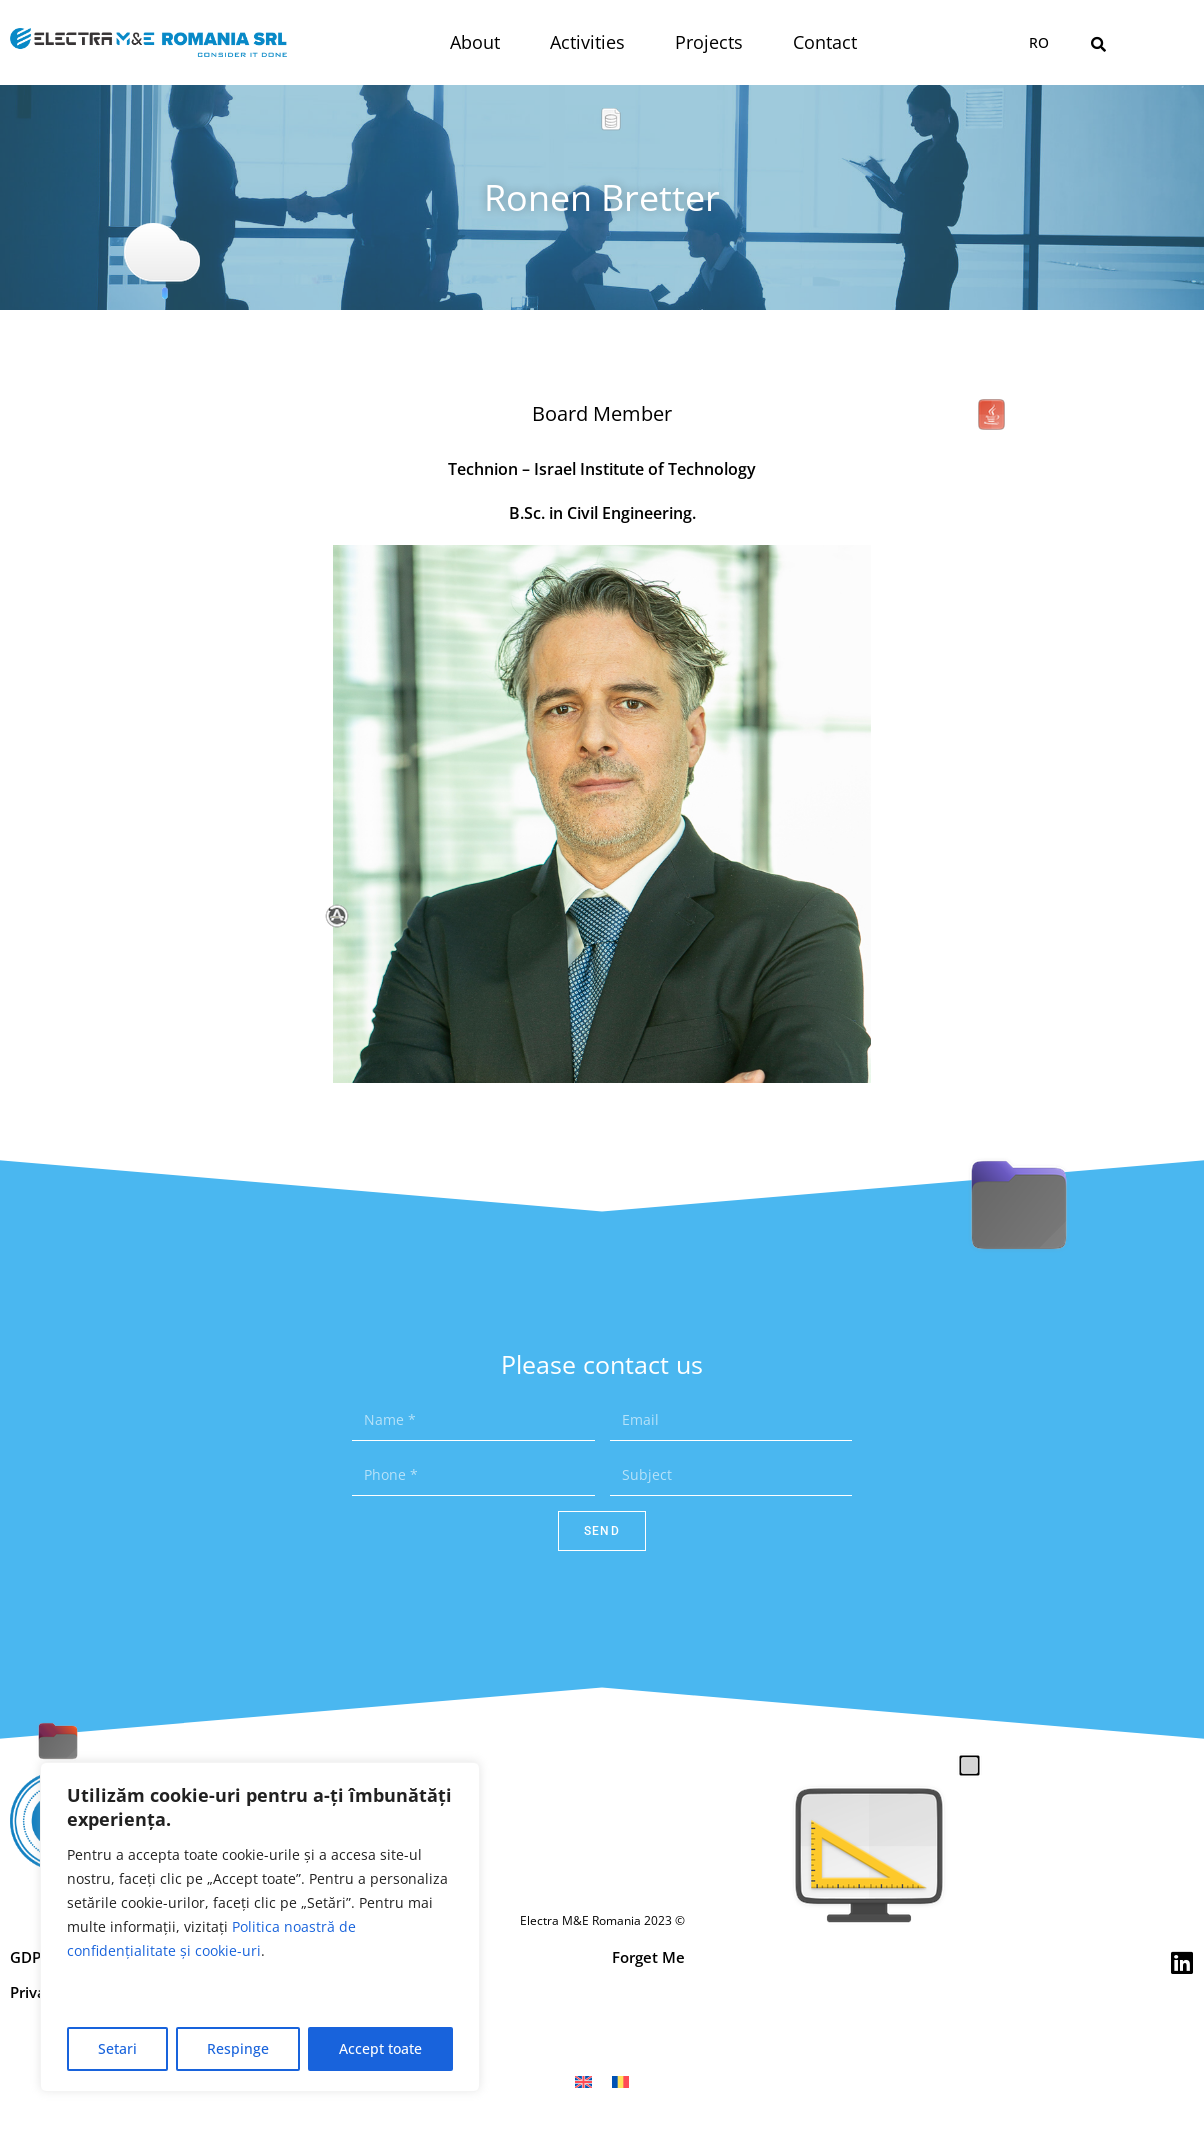  Describe the element at coordinates (991, 414) in the screenshot. I see `indicates a java source code file` at that location.